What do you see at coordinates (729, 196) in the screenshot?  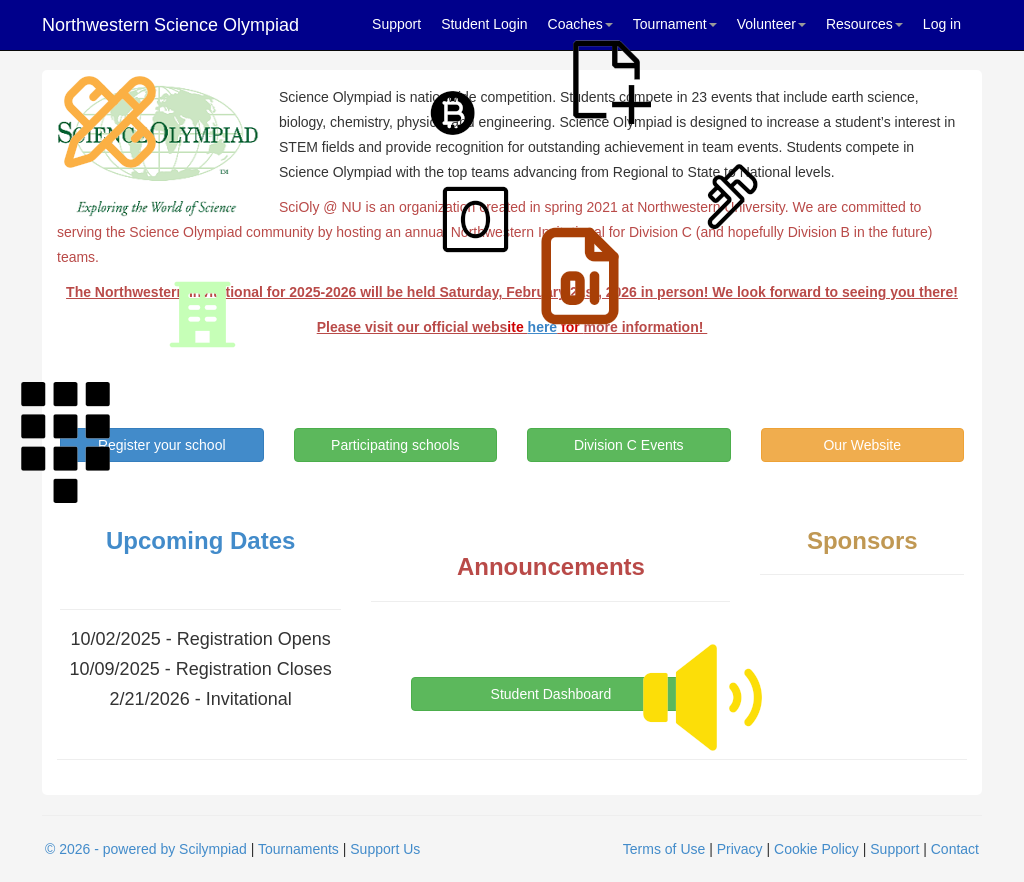 I see `access plumbing or maintenance tools` at bounding box center [729, 196].